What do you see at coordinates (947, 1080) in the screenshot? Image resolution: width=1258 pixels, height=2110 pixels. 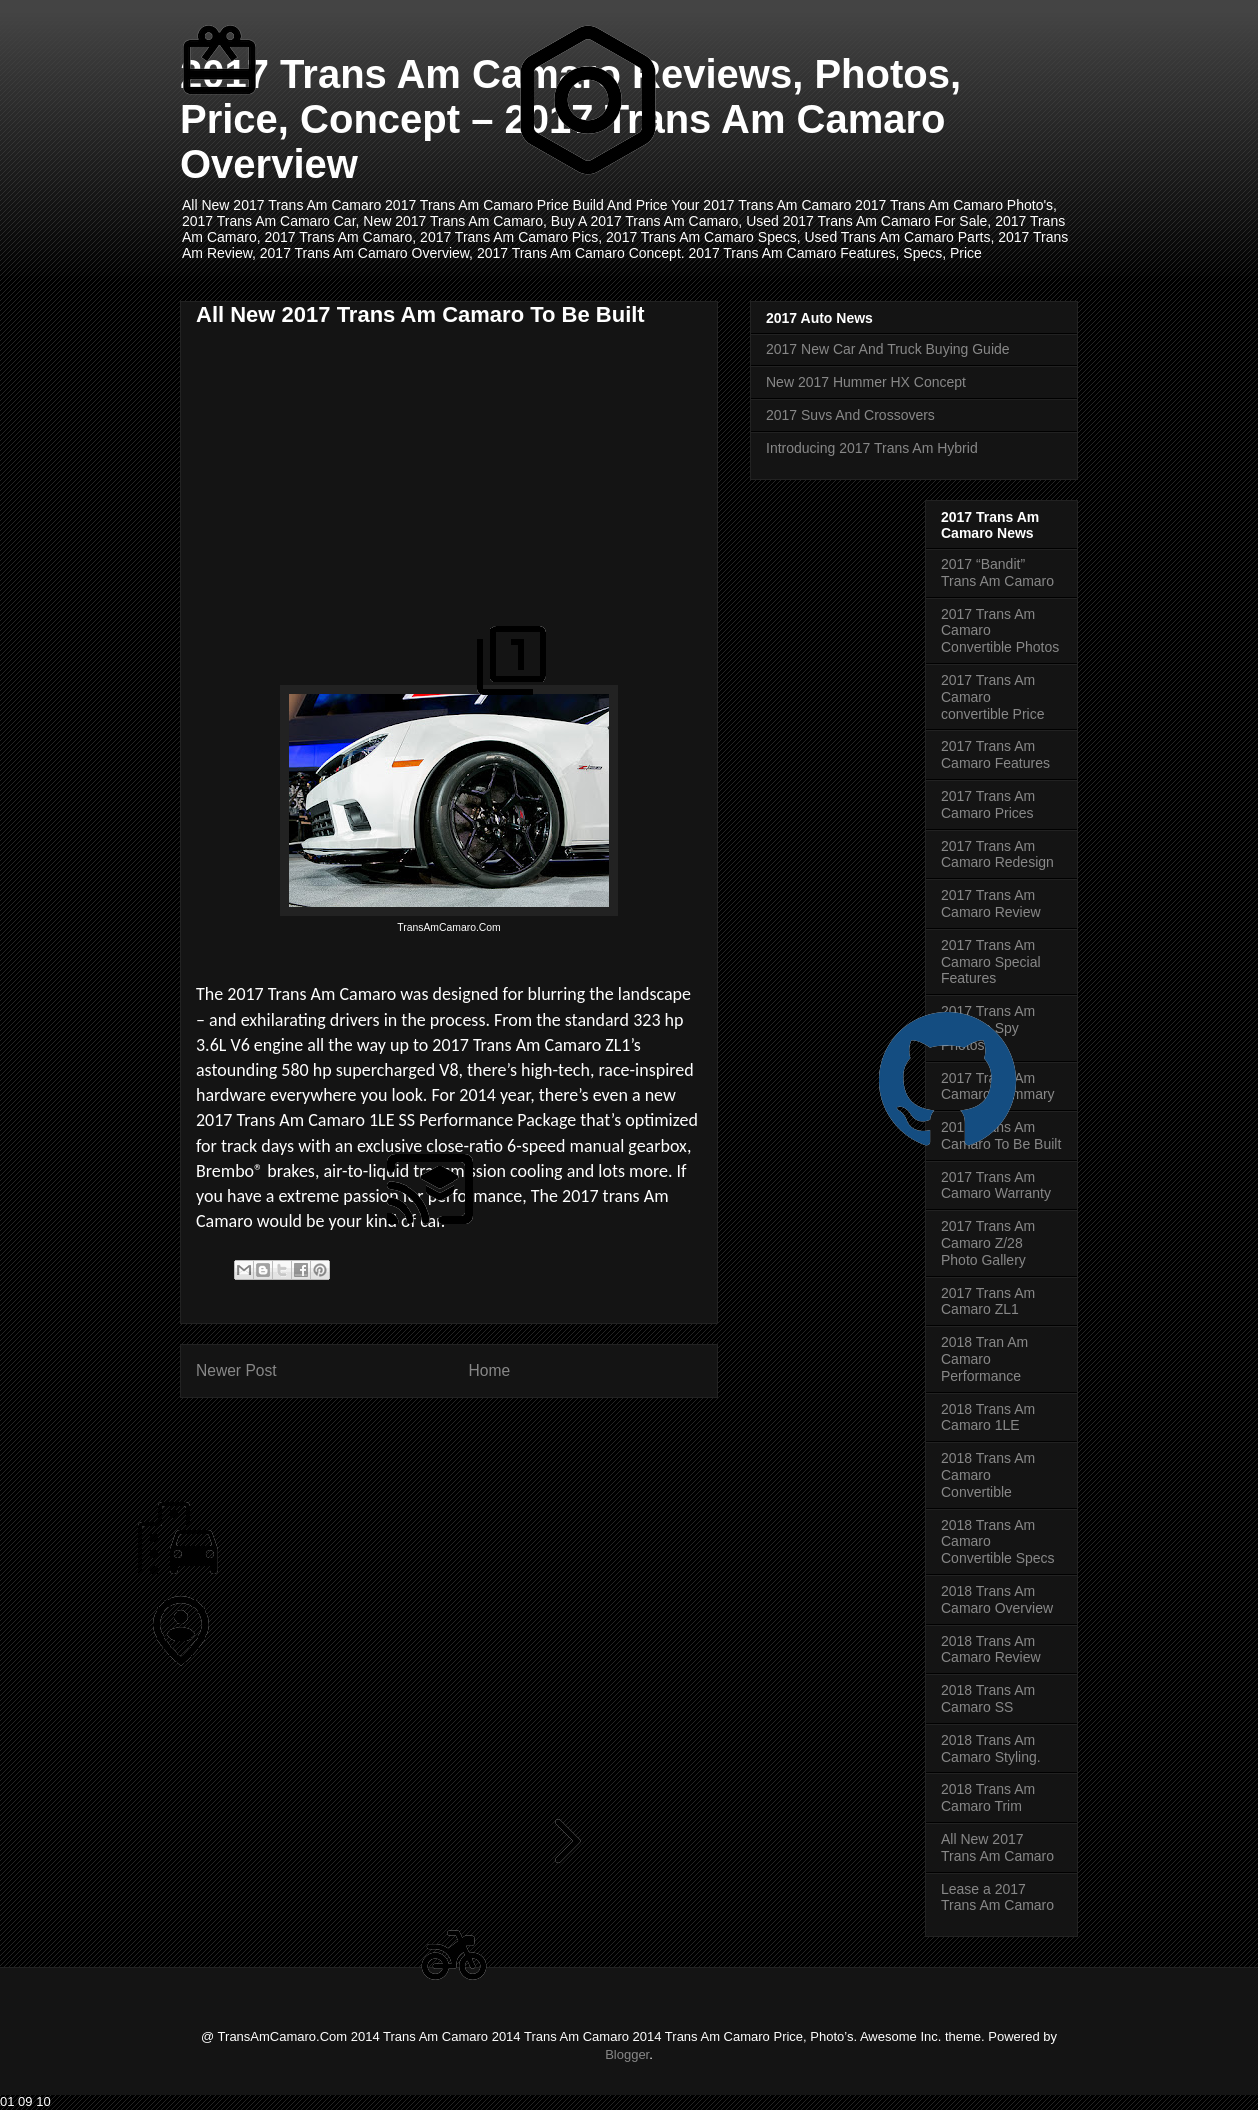 I see `open GitHub repository` at bounding box center [947, 1080].